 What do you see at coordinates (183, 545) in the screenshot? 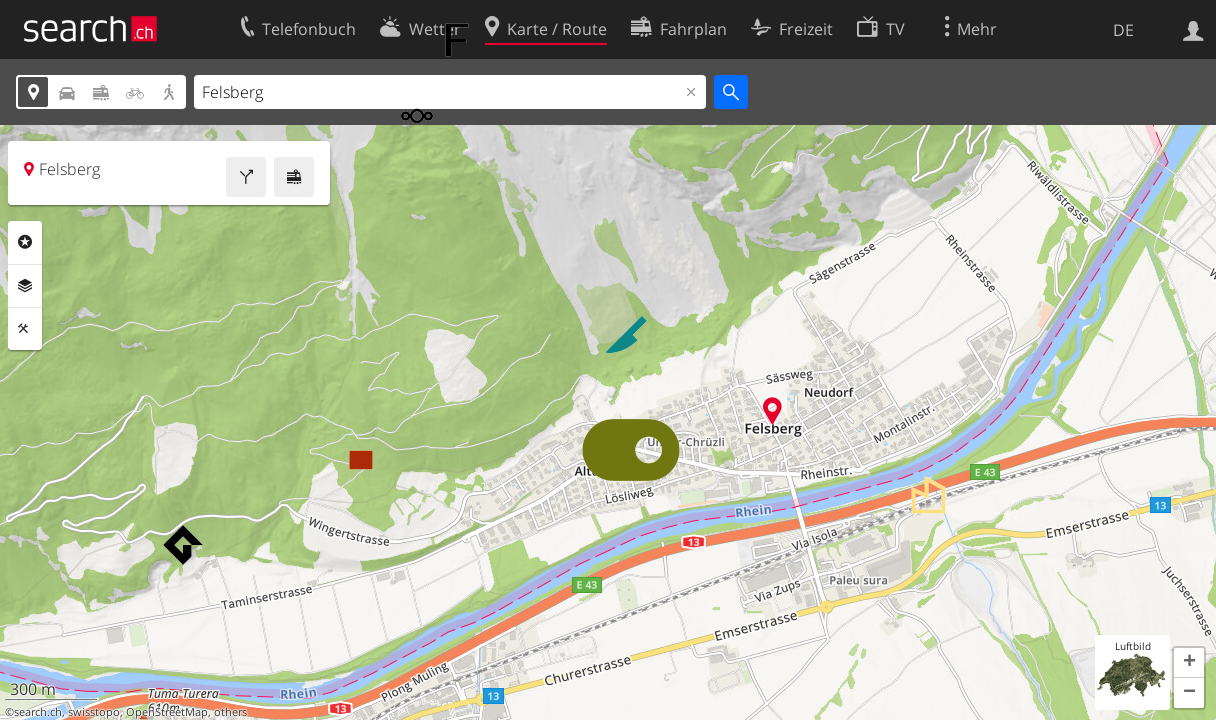
I see `open GameMaker game development software` at bounding box center [183, 545].